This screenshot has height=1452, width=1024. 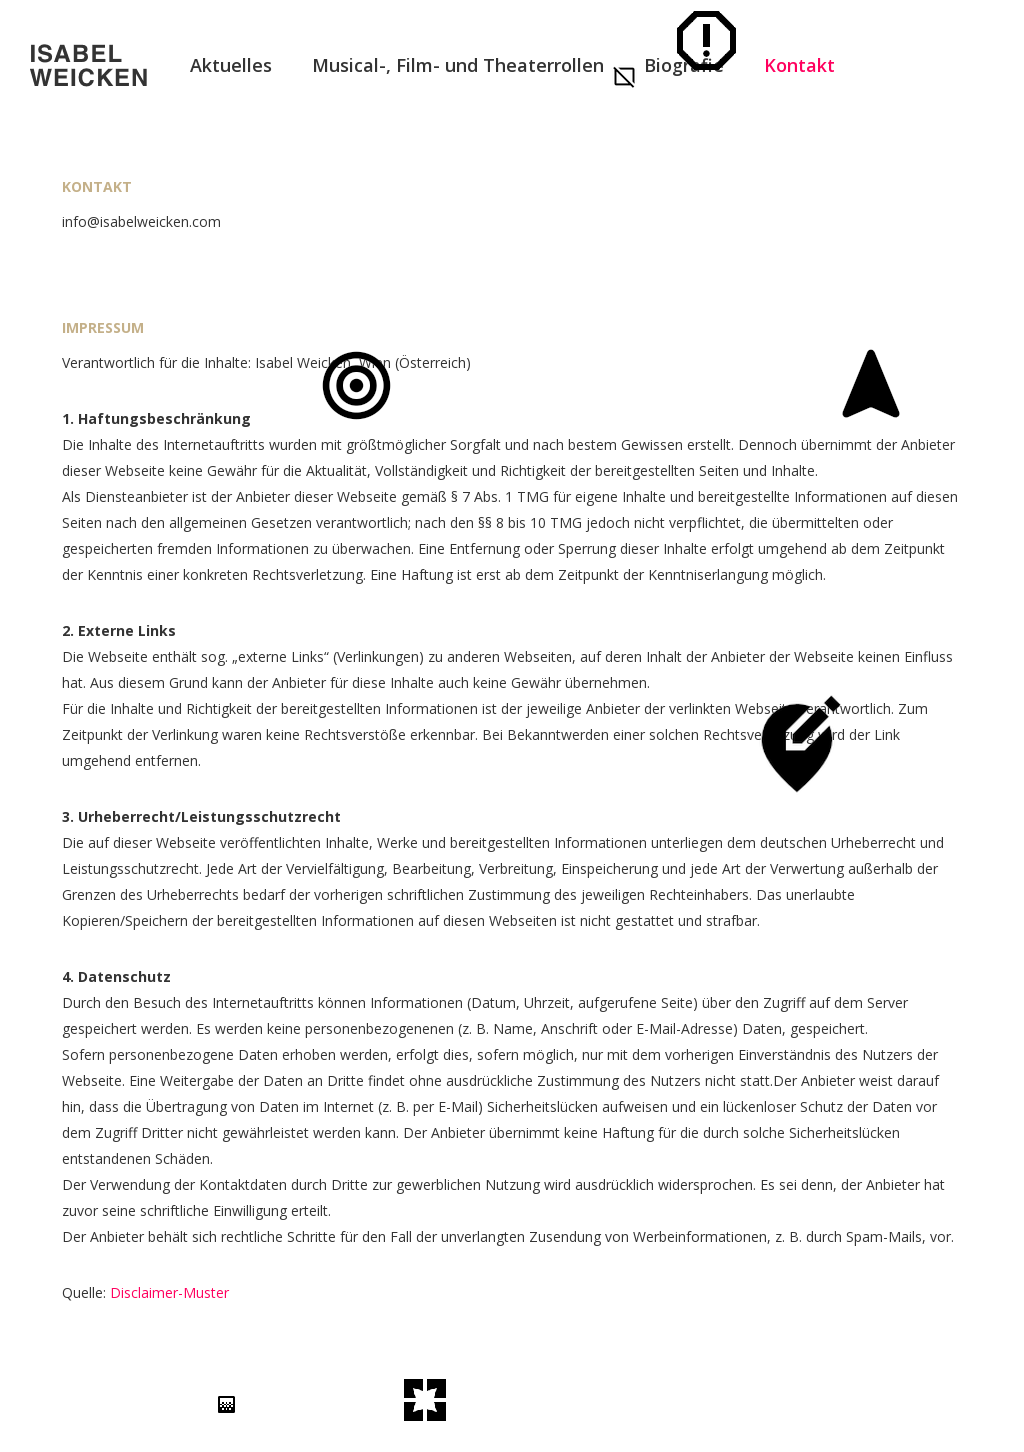 What do you see at coordinates (706, 40) in the screenshot?
I see `indicates an email error or delivery failure` at bounding box center [706, 40].